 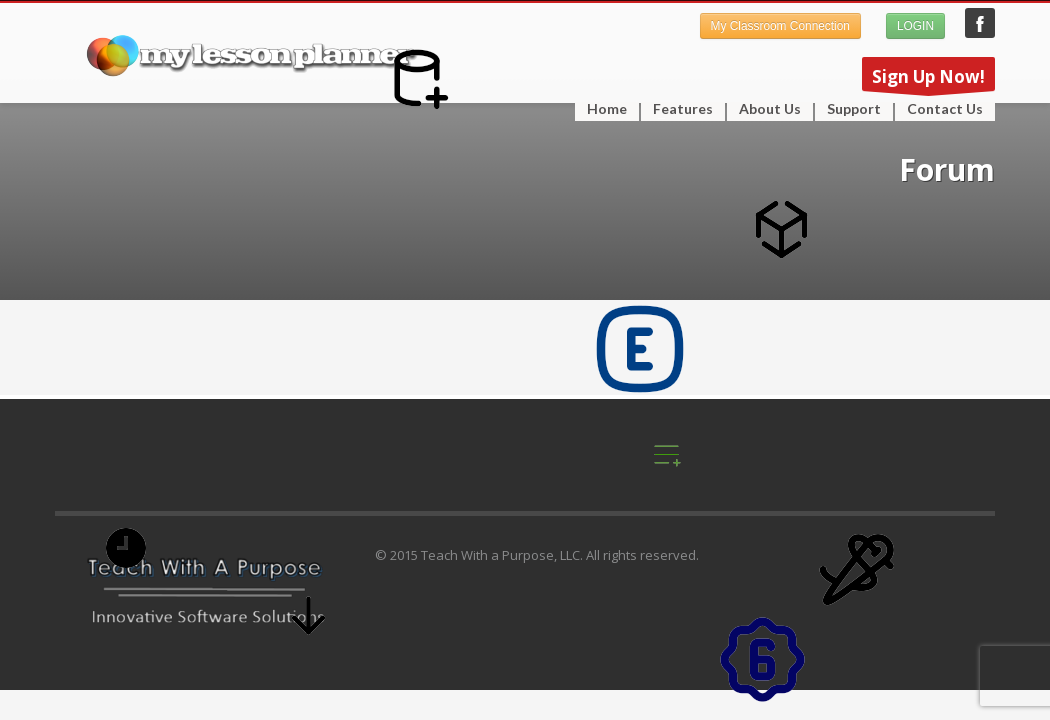 What do you see at coordinates (762, 659) in the screenshot?
I see `indicates rank or position number 6` at bounding box center [762, 659].